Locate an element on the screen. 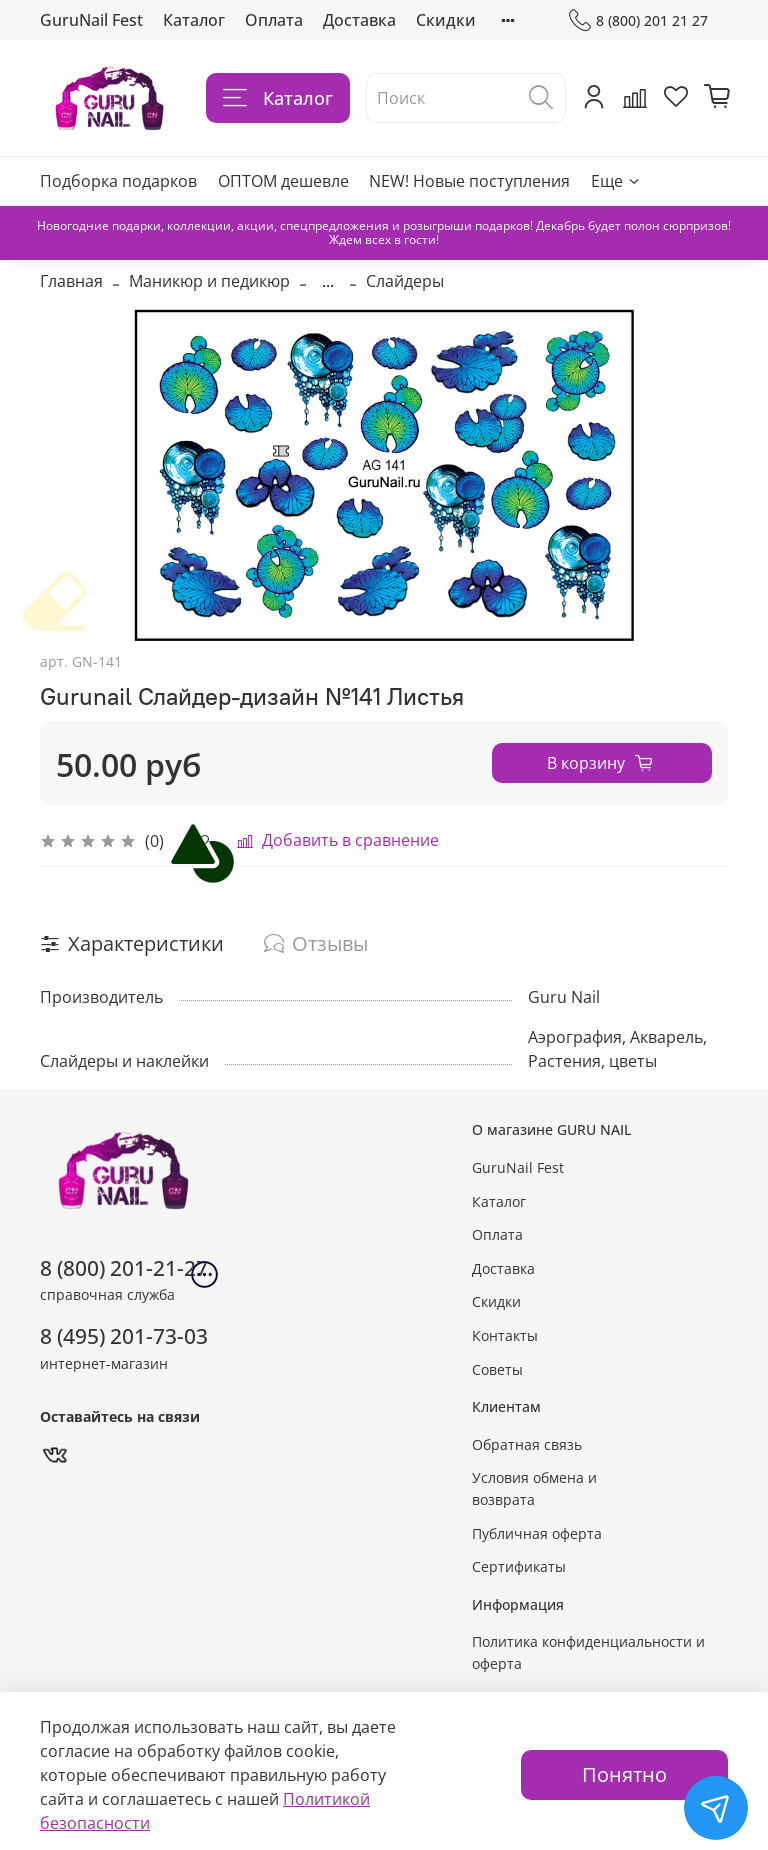 The width and height of the screenshot is (768, 1850). view your tickets or passes is located at coordinates (281, 451).